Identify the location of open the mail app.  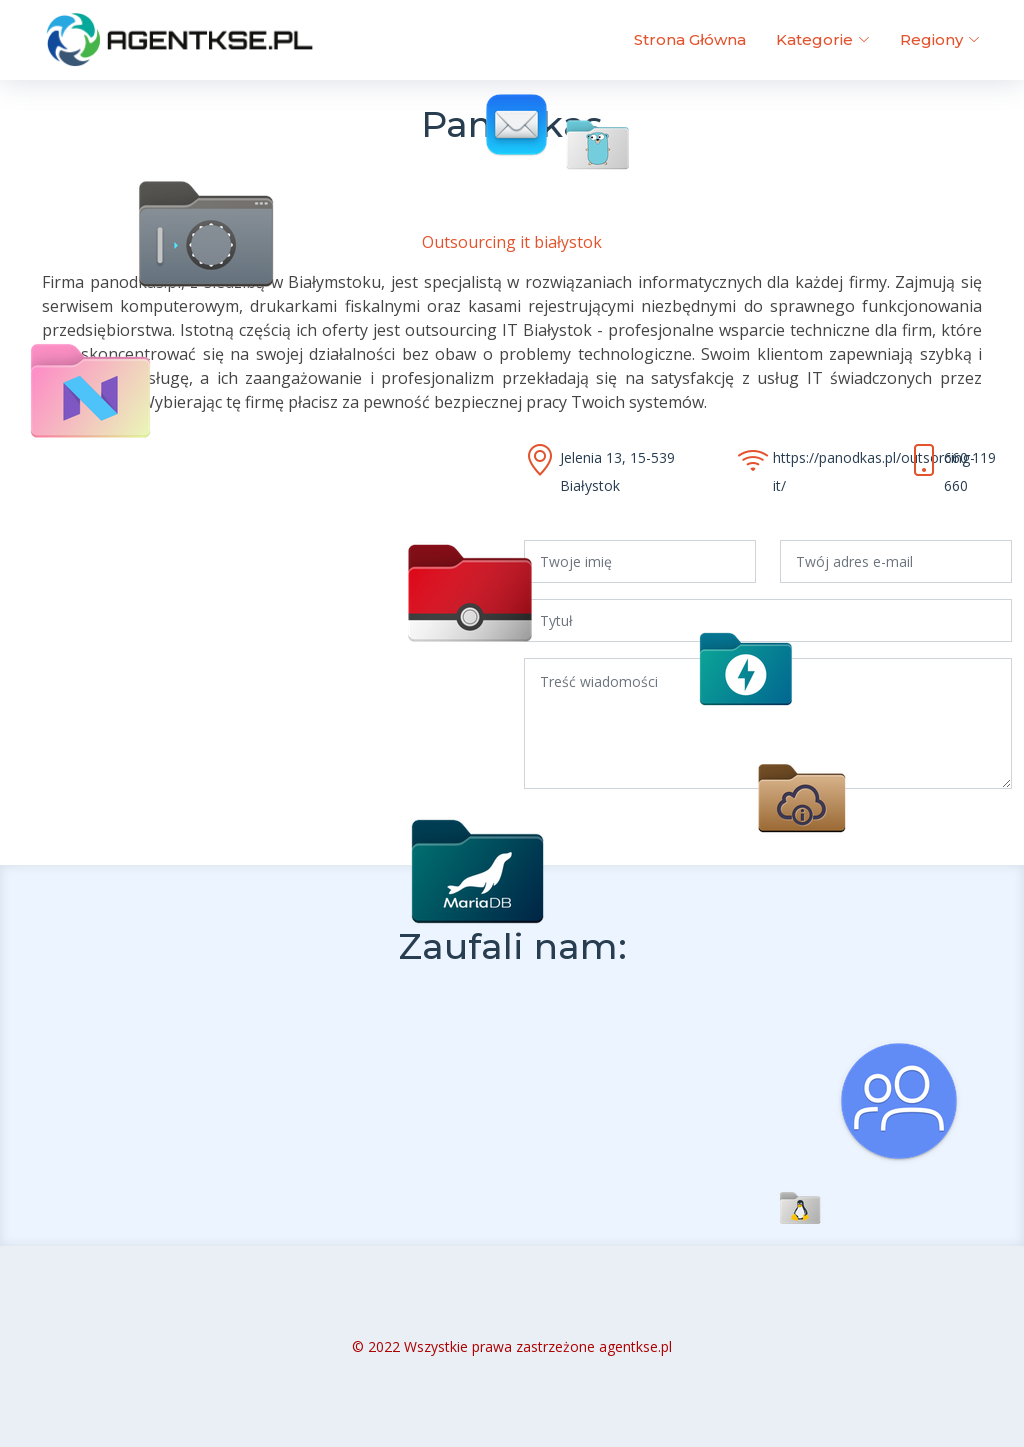
(516, 124).